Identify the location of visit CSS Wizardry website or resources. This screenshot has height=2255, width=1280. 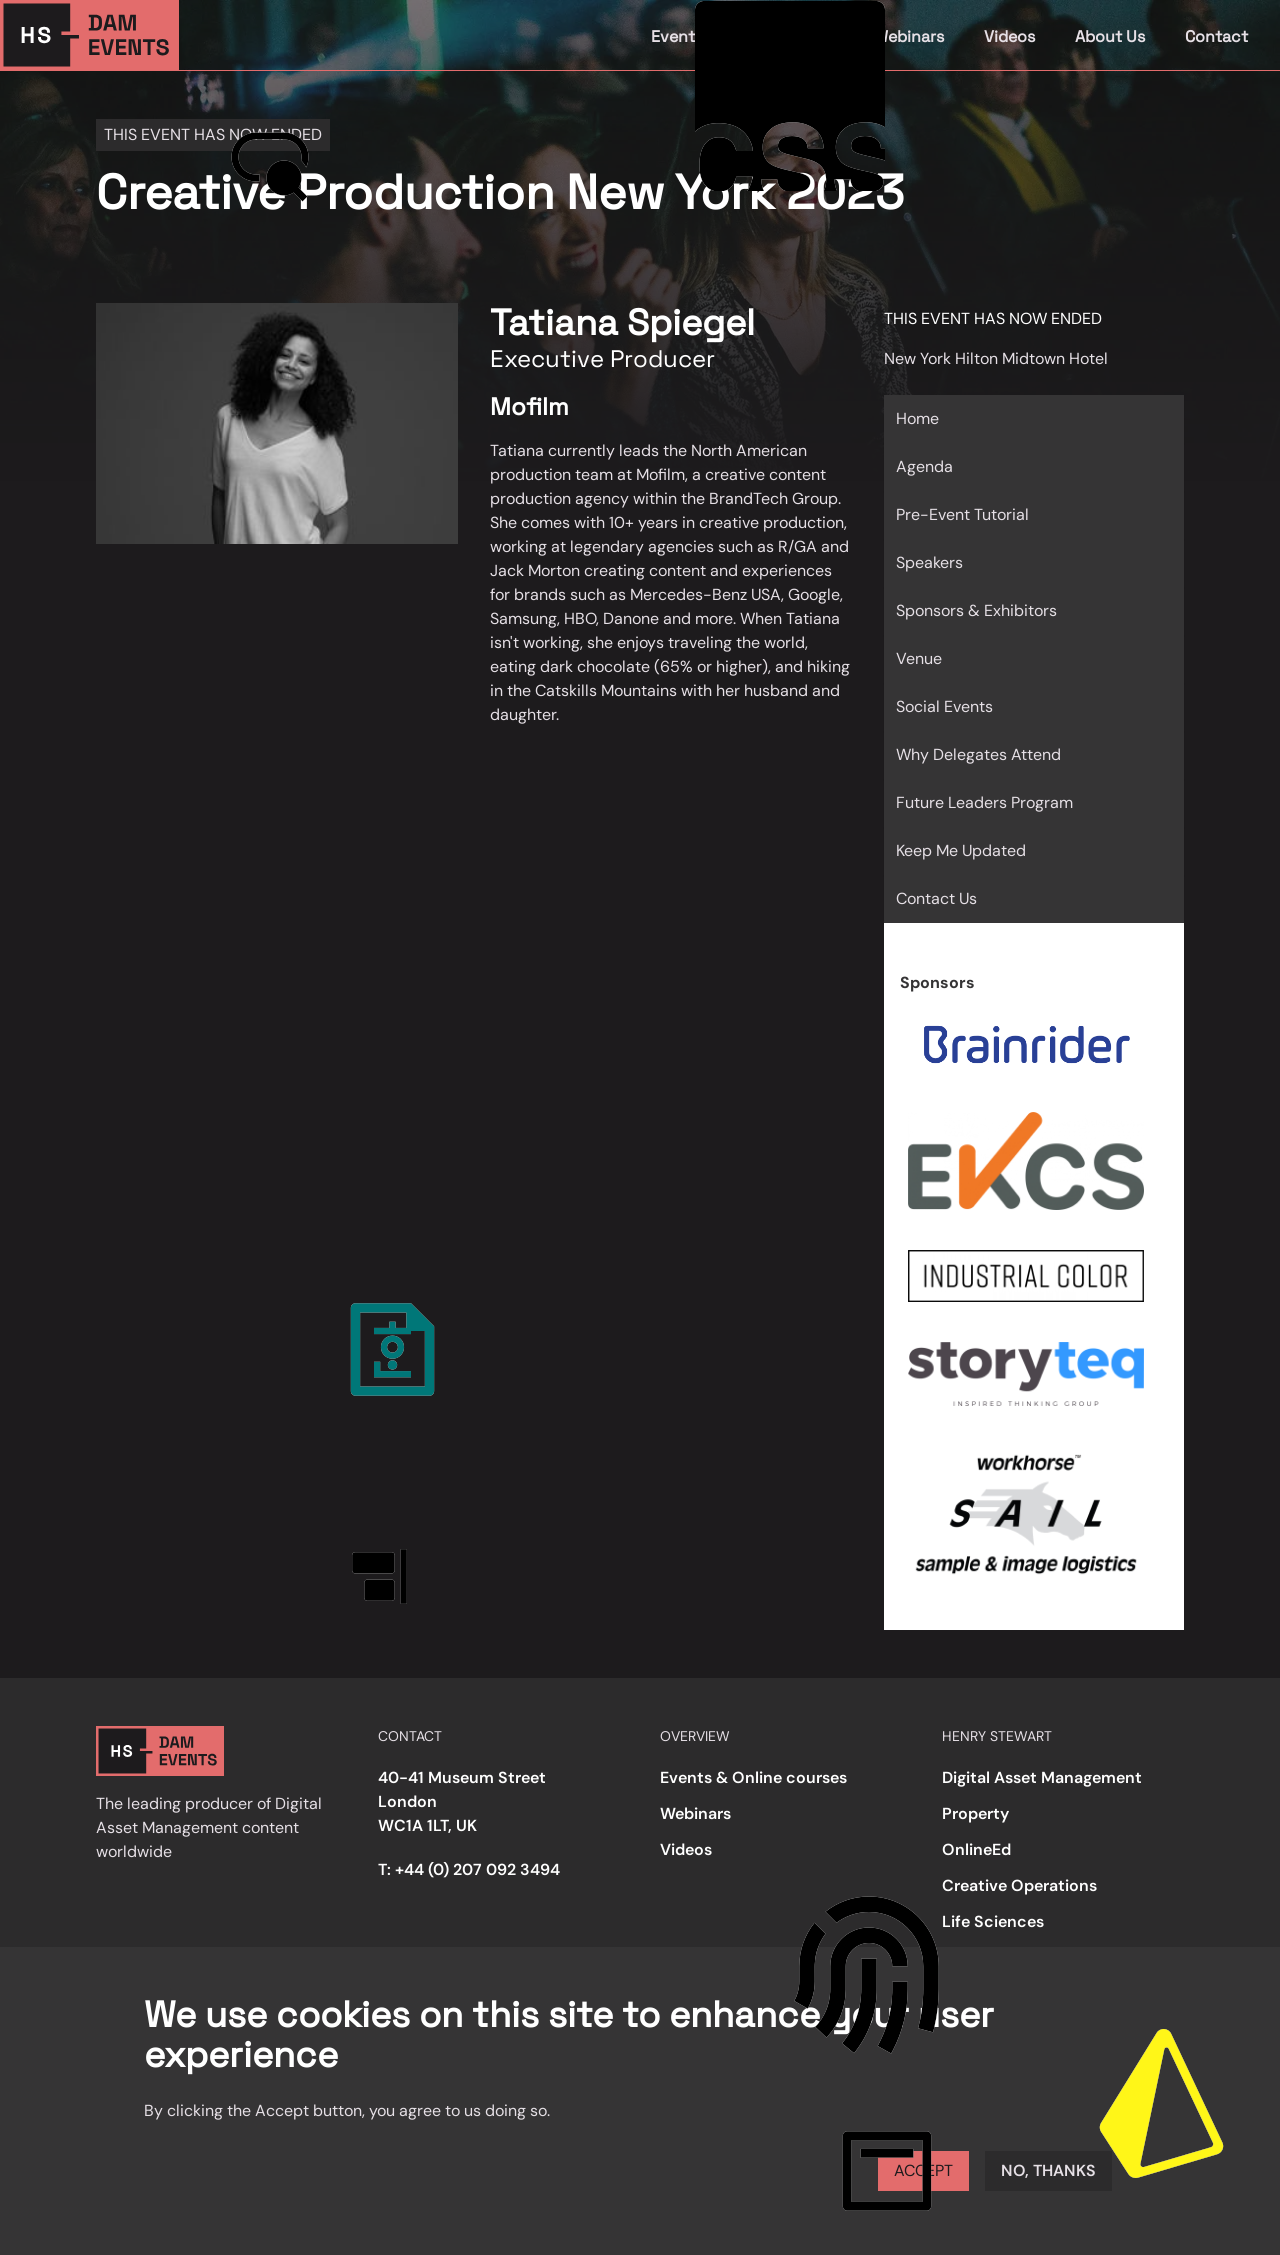
(790, 96).